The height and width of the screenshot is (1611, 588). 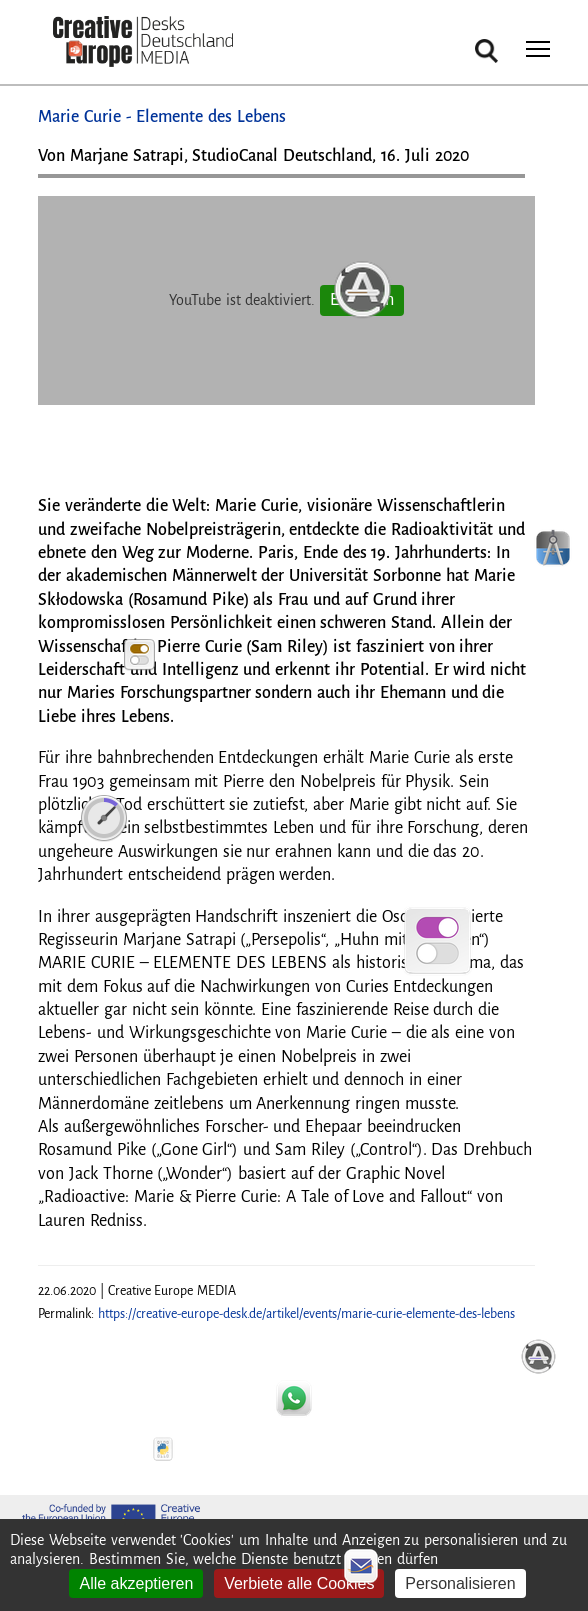 What do you see at coordinates (437, 940) in the screenshot?
I see `open desktop preferences or settings` at bounding box center [437, 940].